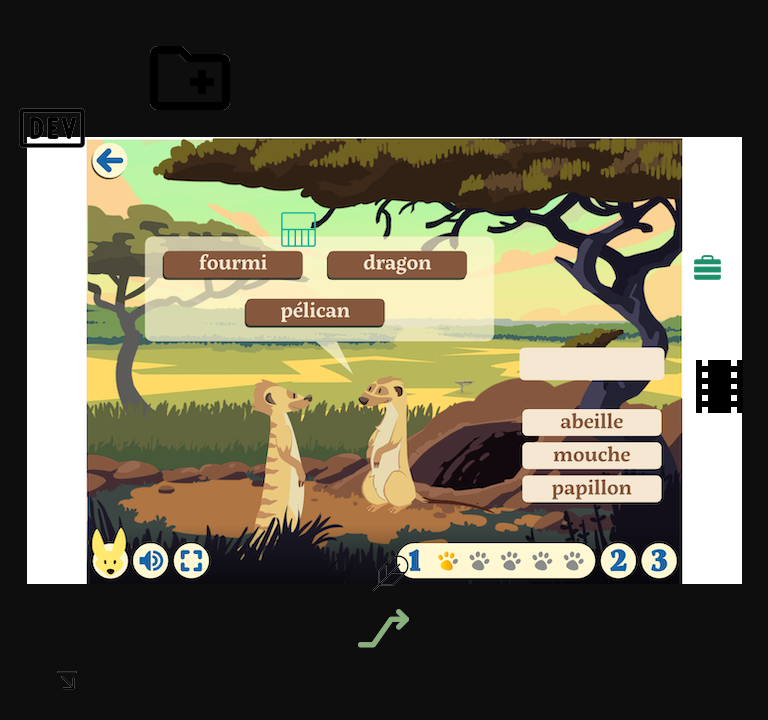 The height and width of the screenshot is (720, 768). What do you see at coordinates (719, 386) in the screenshot?
I see `access movies or theater showtimes` at bounding box center [719, 386].